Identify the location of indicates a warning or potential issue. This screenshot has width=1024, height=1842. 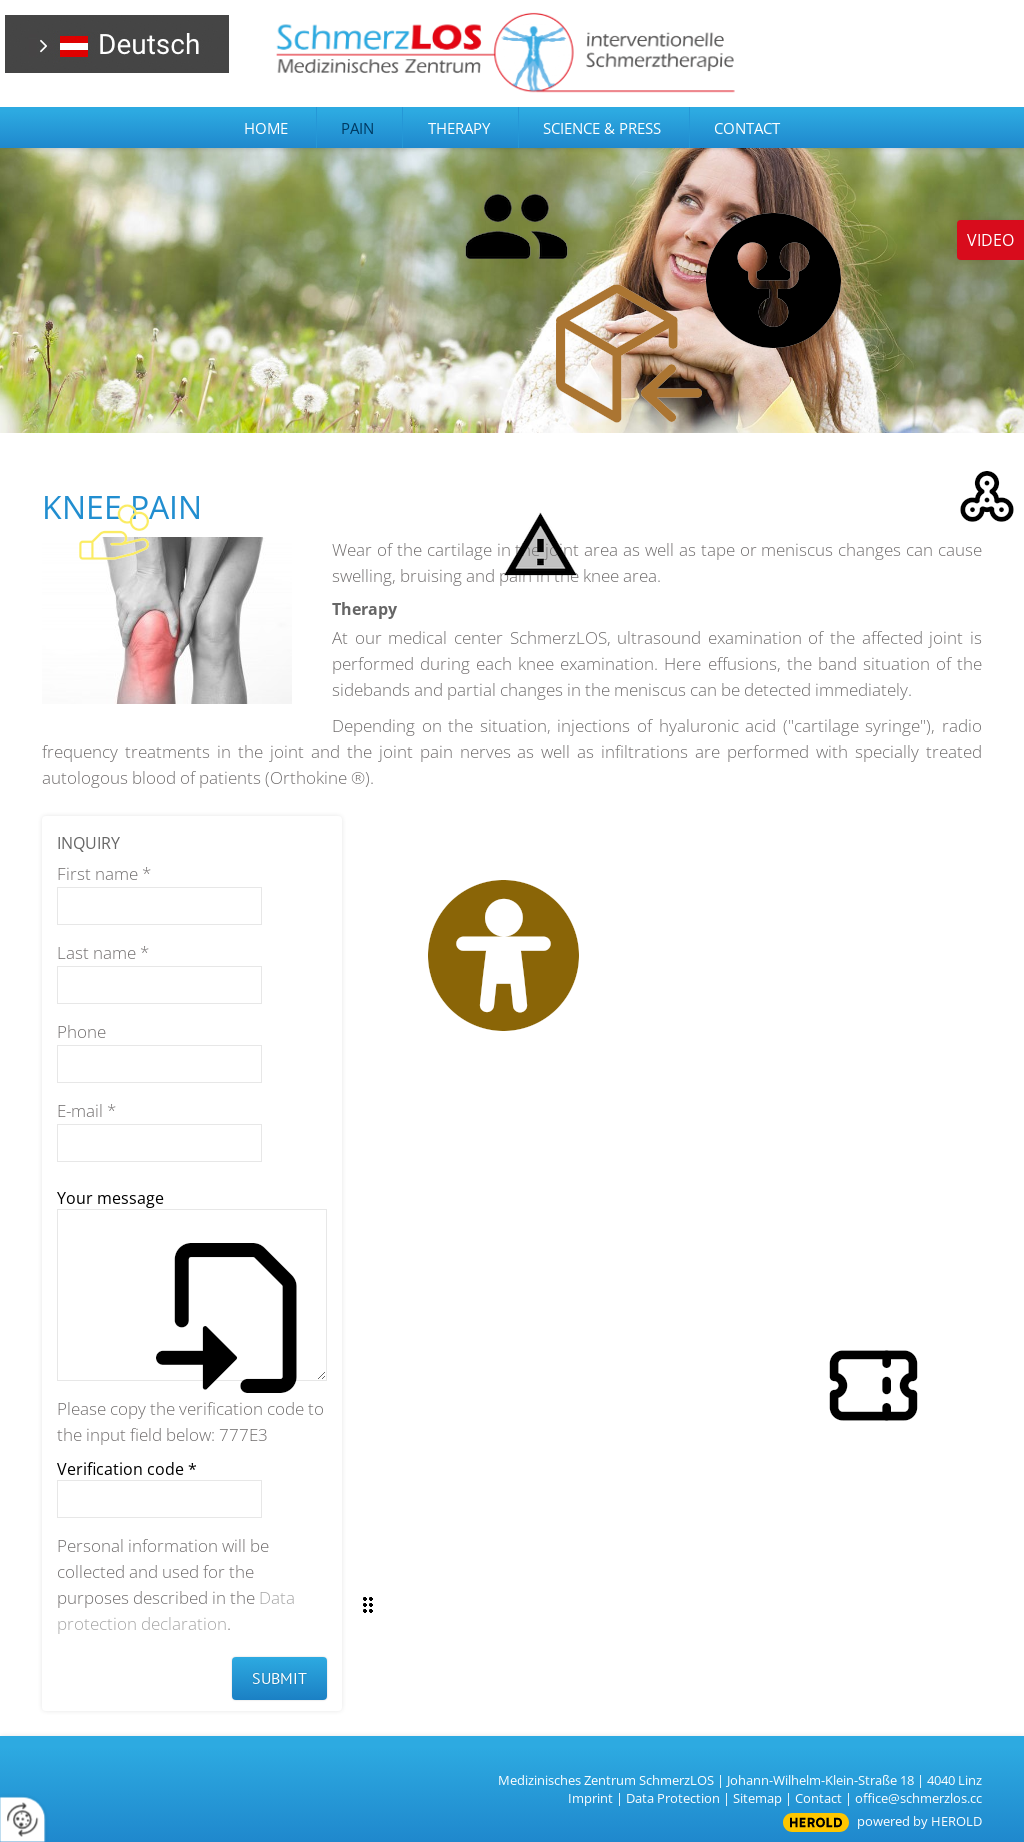
(540, 545).